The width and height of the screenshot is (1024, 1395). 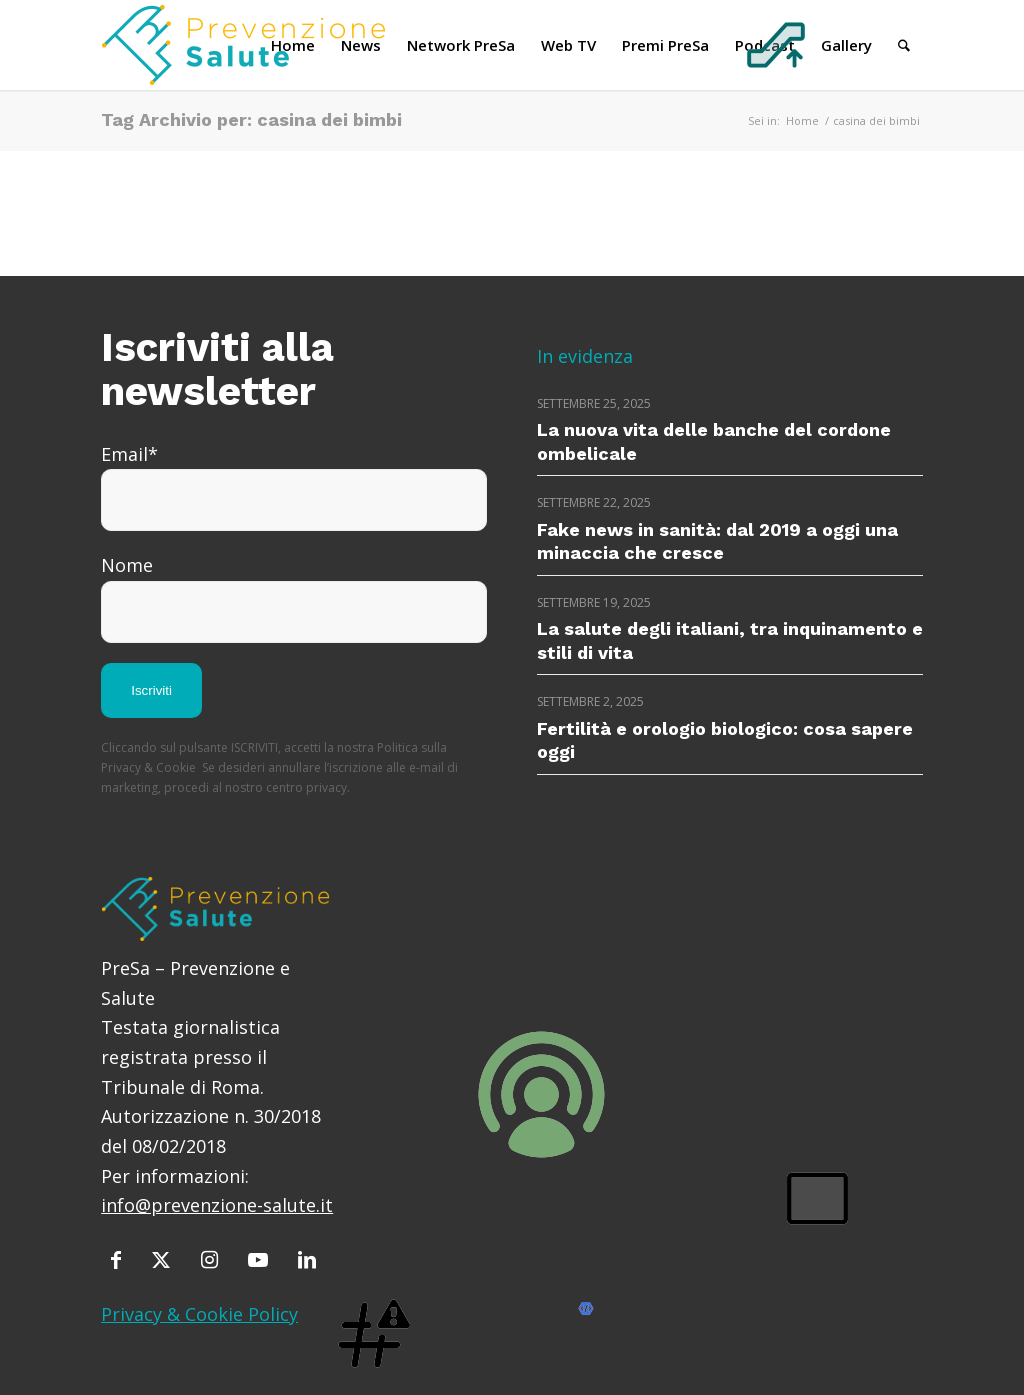 I want to click on indicates an age-restricted or nsfw text channel, so click(x=371, y=1335).